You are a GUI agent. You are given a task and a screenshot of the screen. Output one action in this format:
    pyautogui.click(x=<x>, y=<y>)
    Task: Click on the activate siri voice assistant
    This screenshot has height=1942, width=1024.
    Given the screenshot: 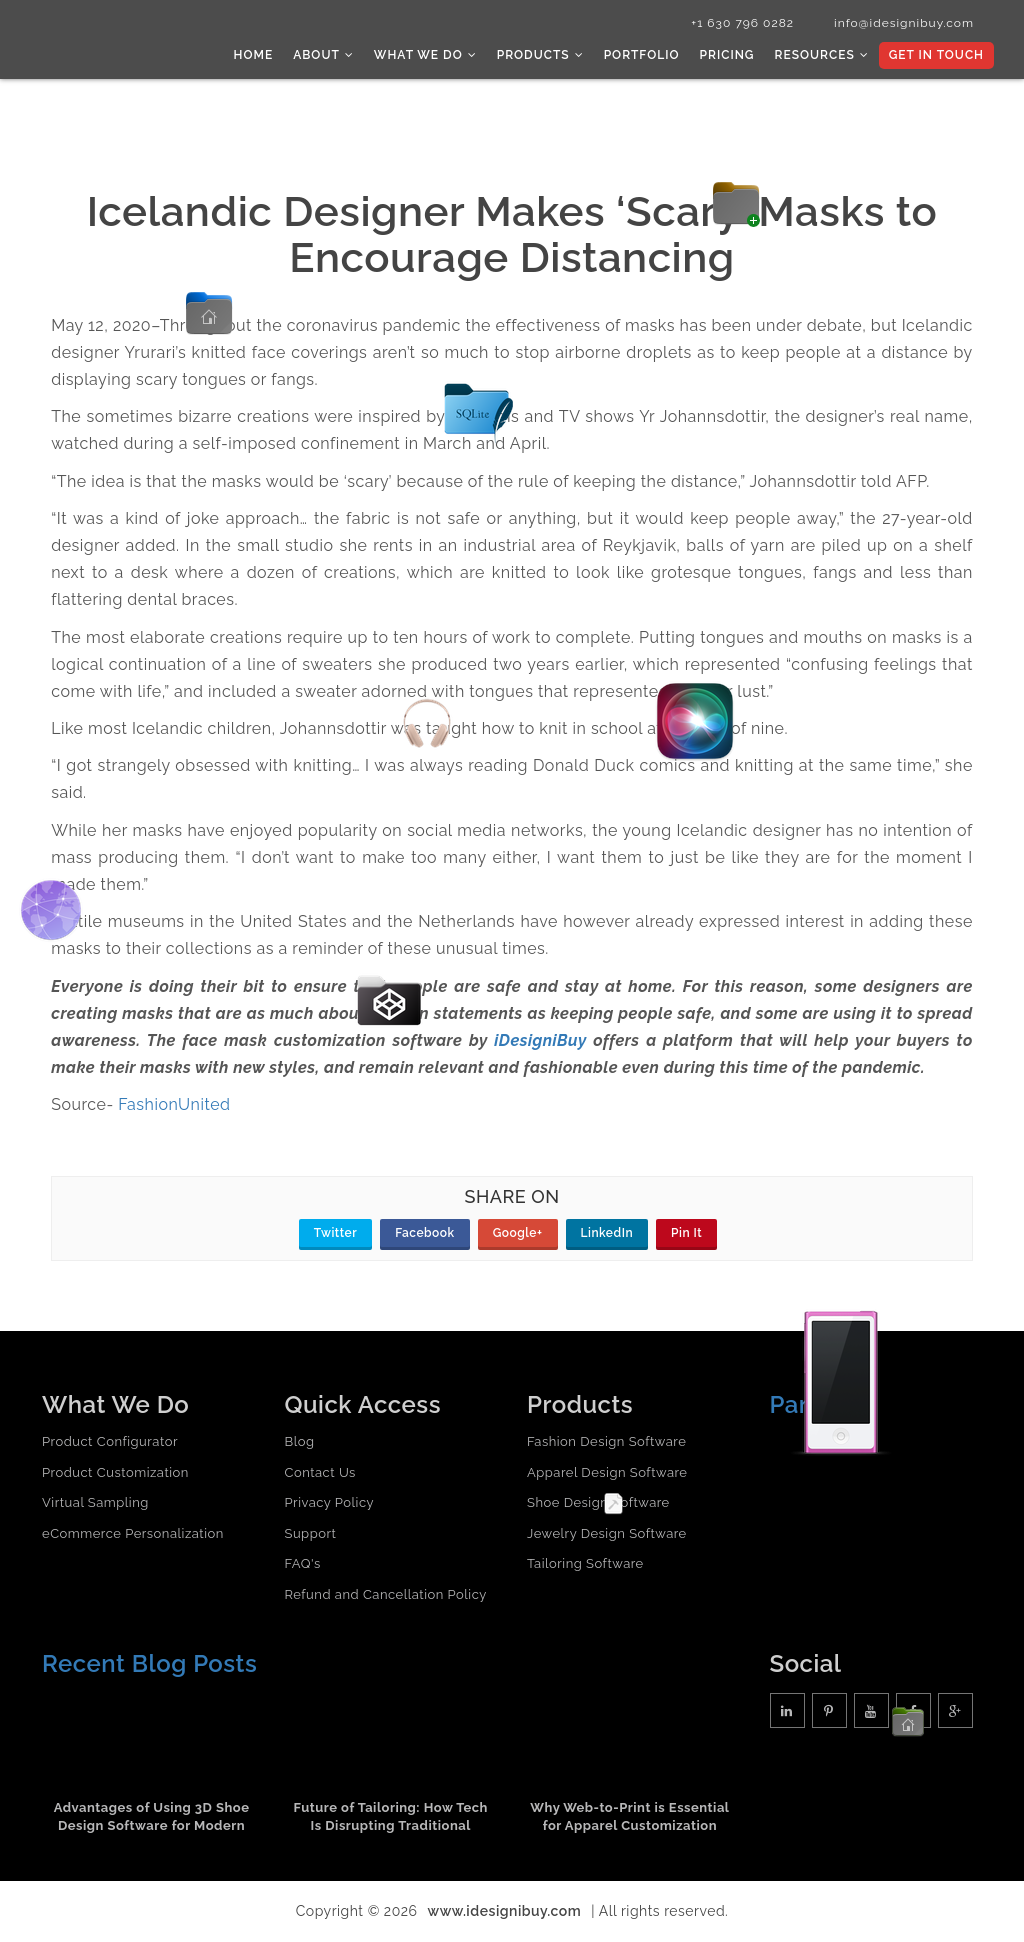 What is the action you would take?
    pyautogui.click(x=695, y=721)
    